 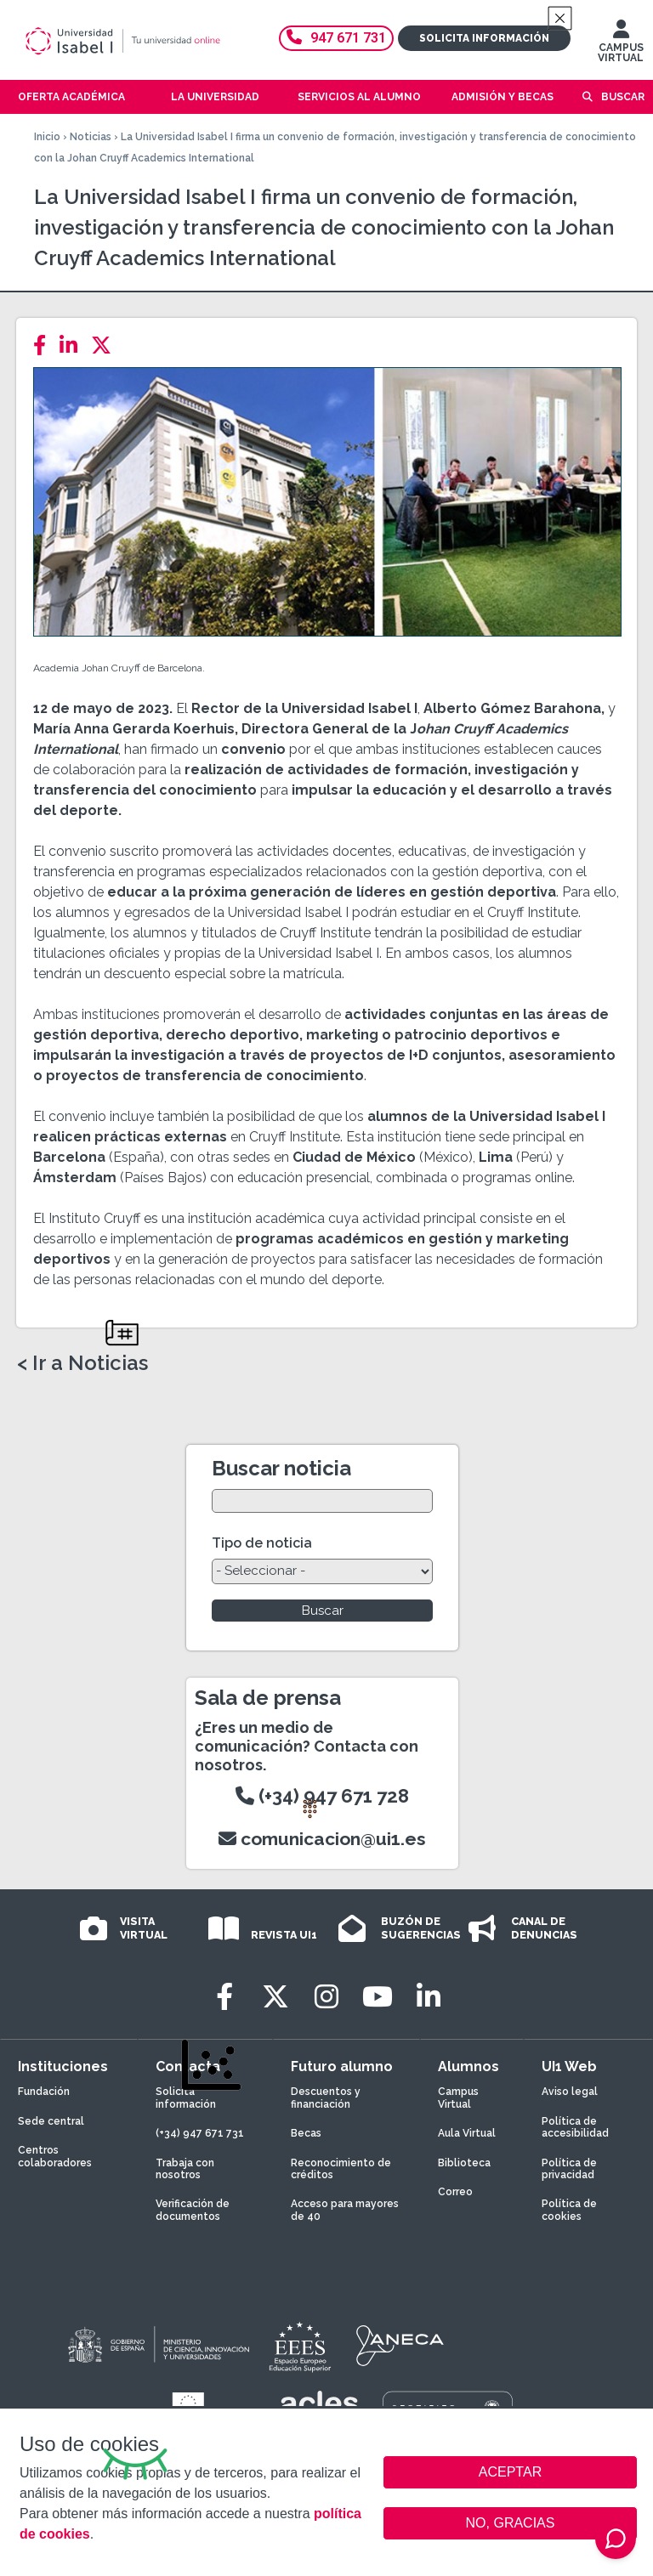 I want to click on close or dismiss a modal window, so click(x=559, y=18).